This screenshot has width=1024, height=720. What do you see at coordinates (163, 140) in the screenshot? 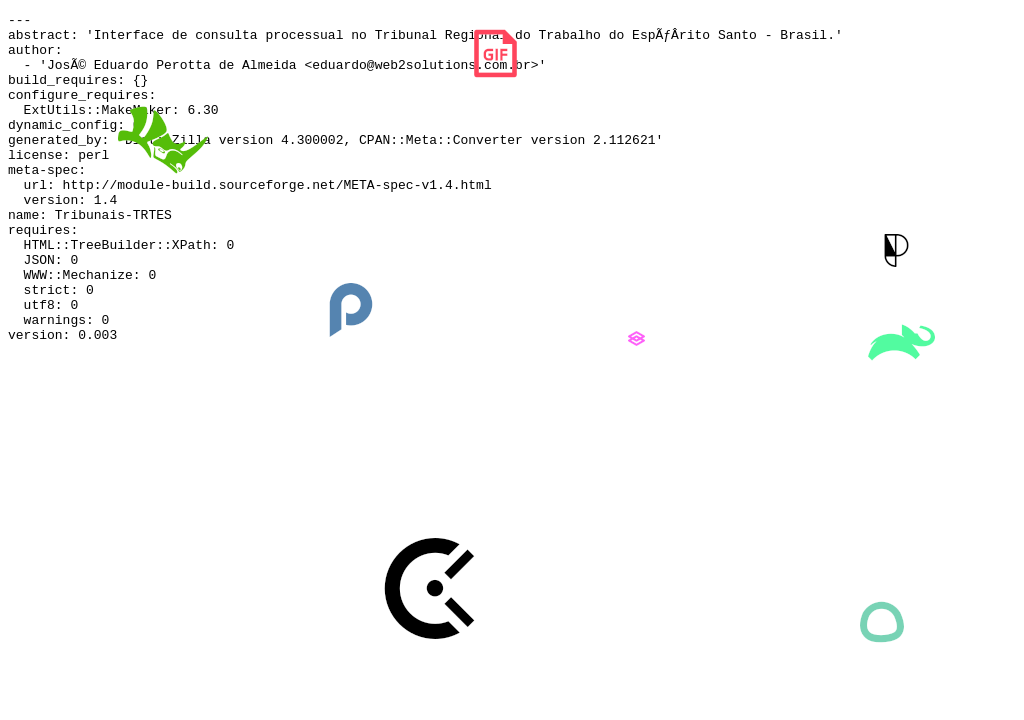
I see `open Rhinoceros 3D modeling software` at bounding box center [163, 140].